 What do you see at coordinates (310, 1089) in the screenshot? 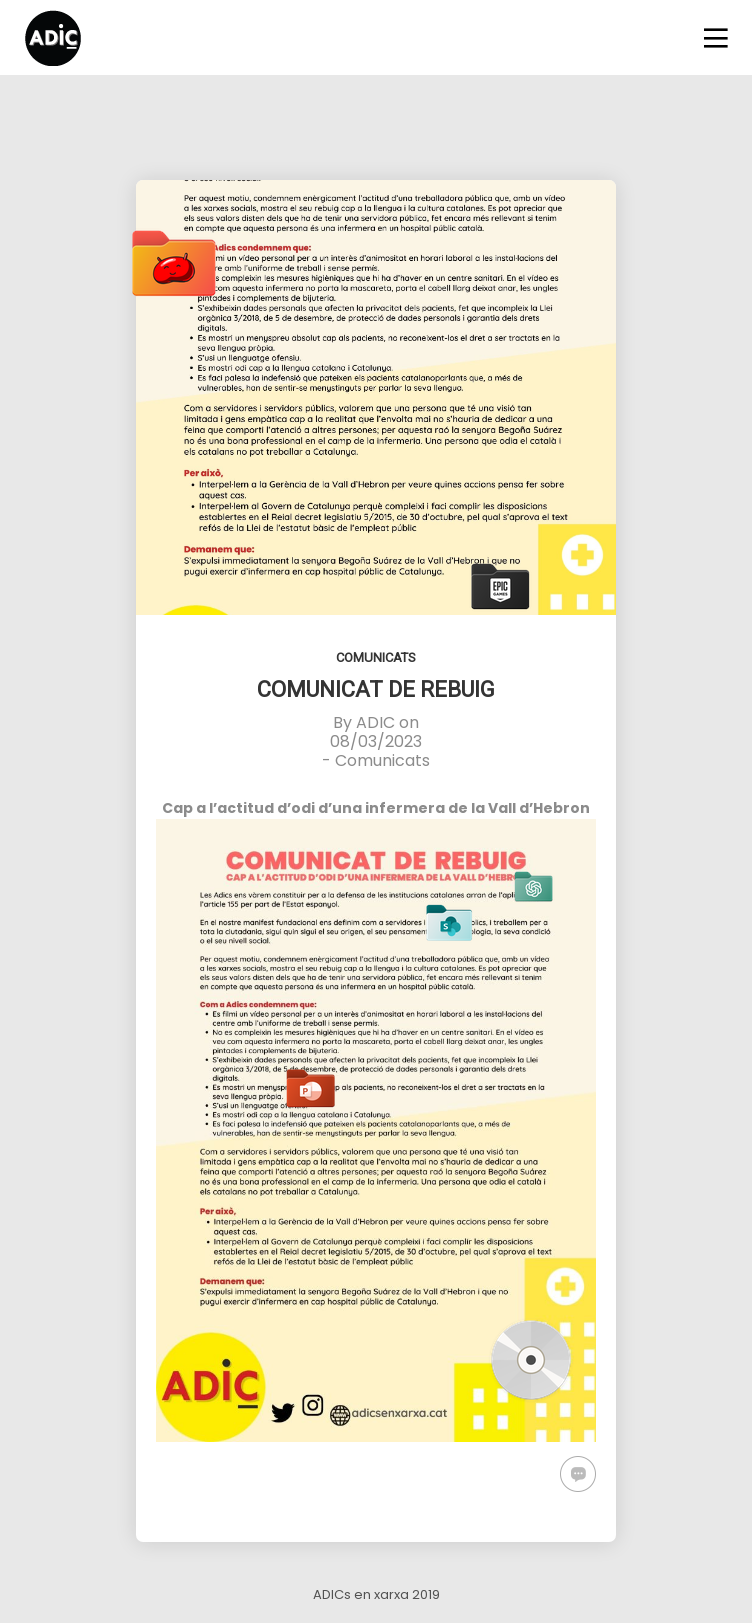
I see `open folder containing PowerPoint presentations` at bounding box center [310, 1089].